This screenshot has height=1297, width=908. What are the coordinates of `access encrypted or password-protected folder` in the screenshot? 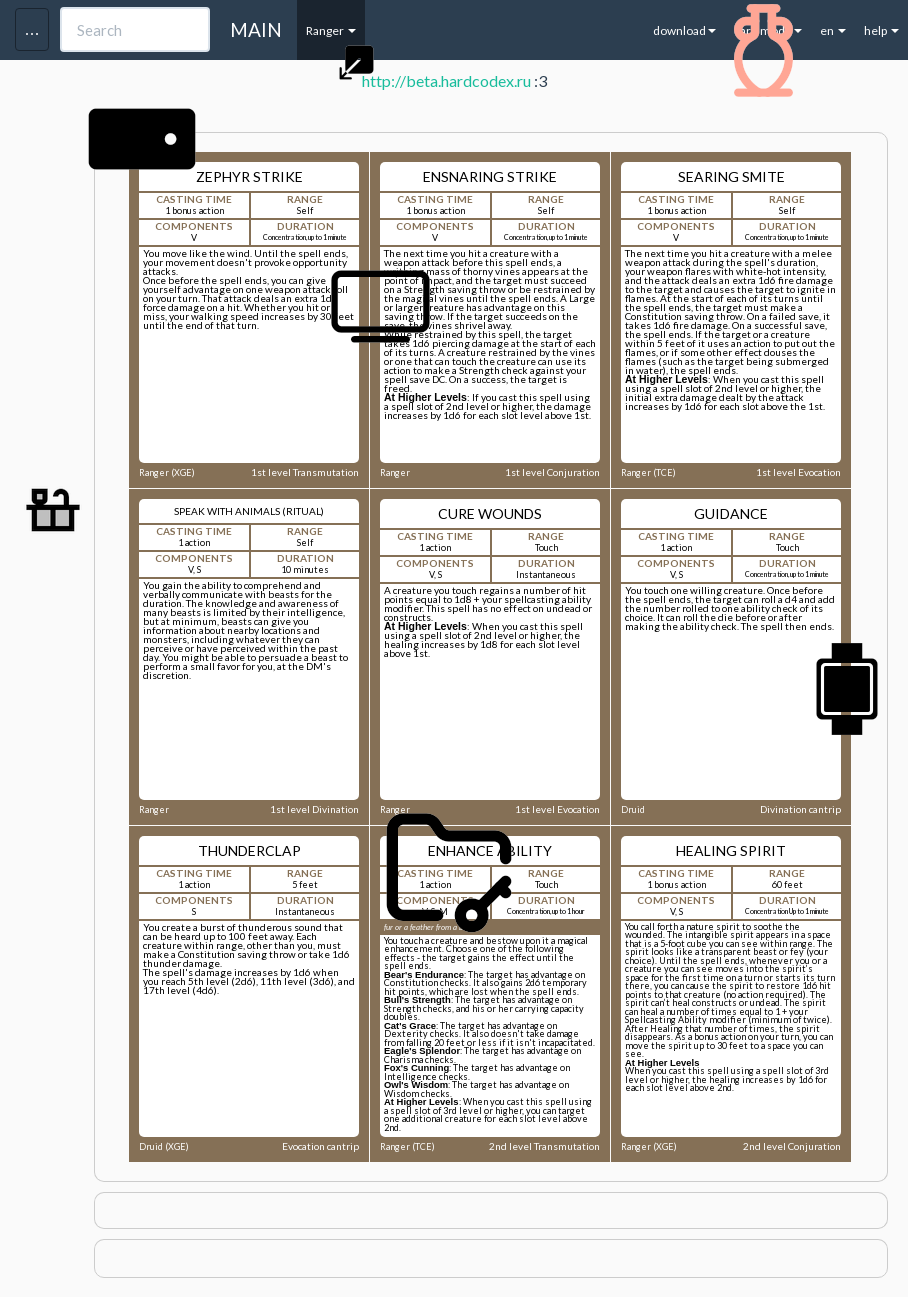 It's located at (449, 870).